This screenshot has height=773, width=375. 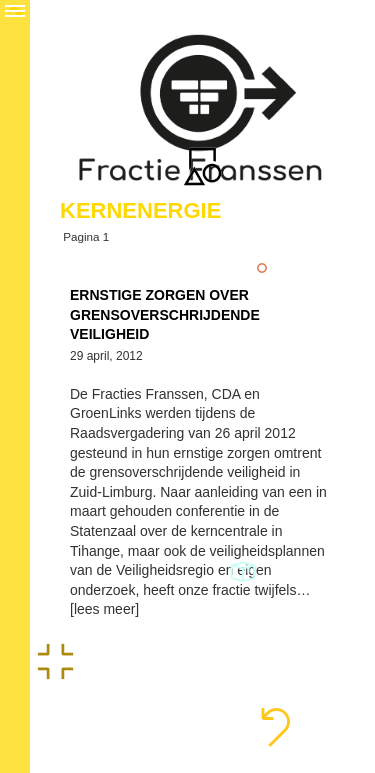 What do you see at coordinates (262, 268) in the screenshot?
I see `indicates an unselected or empty state in a radio button` at bounding box center [262, 268].